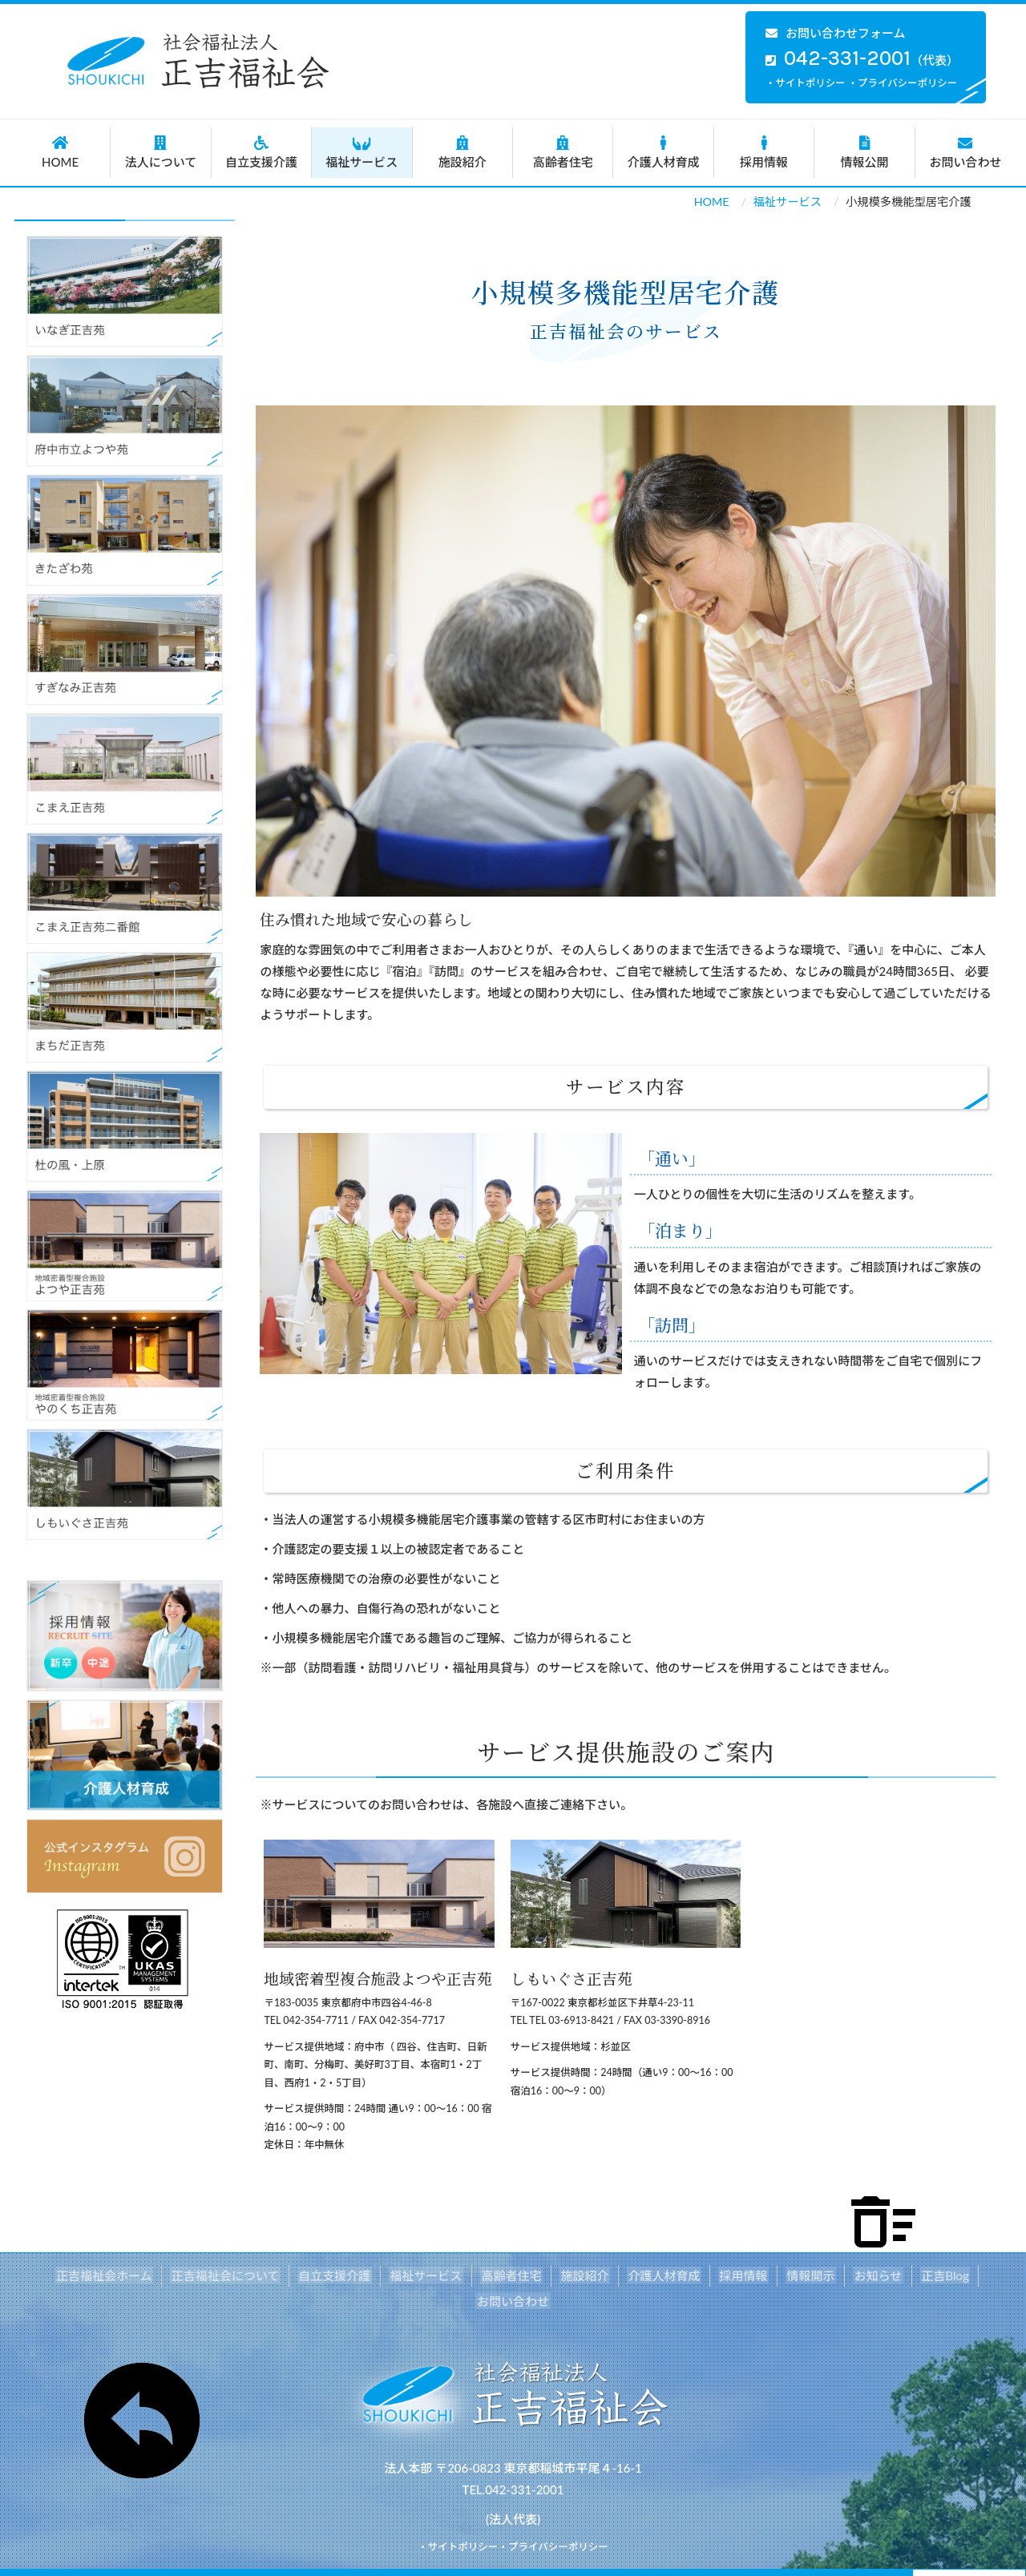  Describe the element at coordinates (142, 2421) in the screenshot. I see `undo the last action` at that location.